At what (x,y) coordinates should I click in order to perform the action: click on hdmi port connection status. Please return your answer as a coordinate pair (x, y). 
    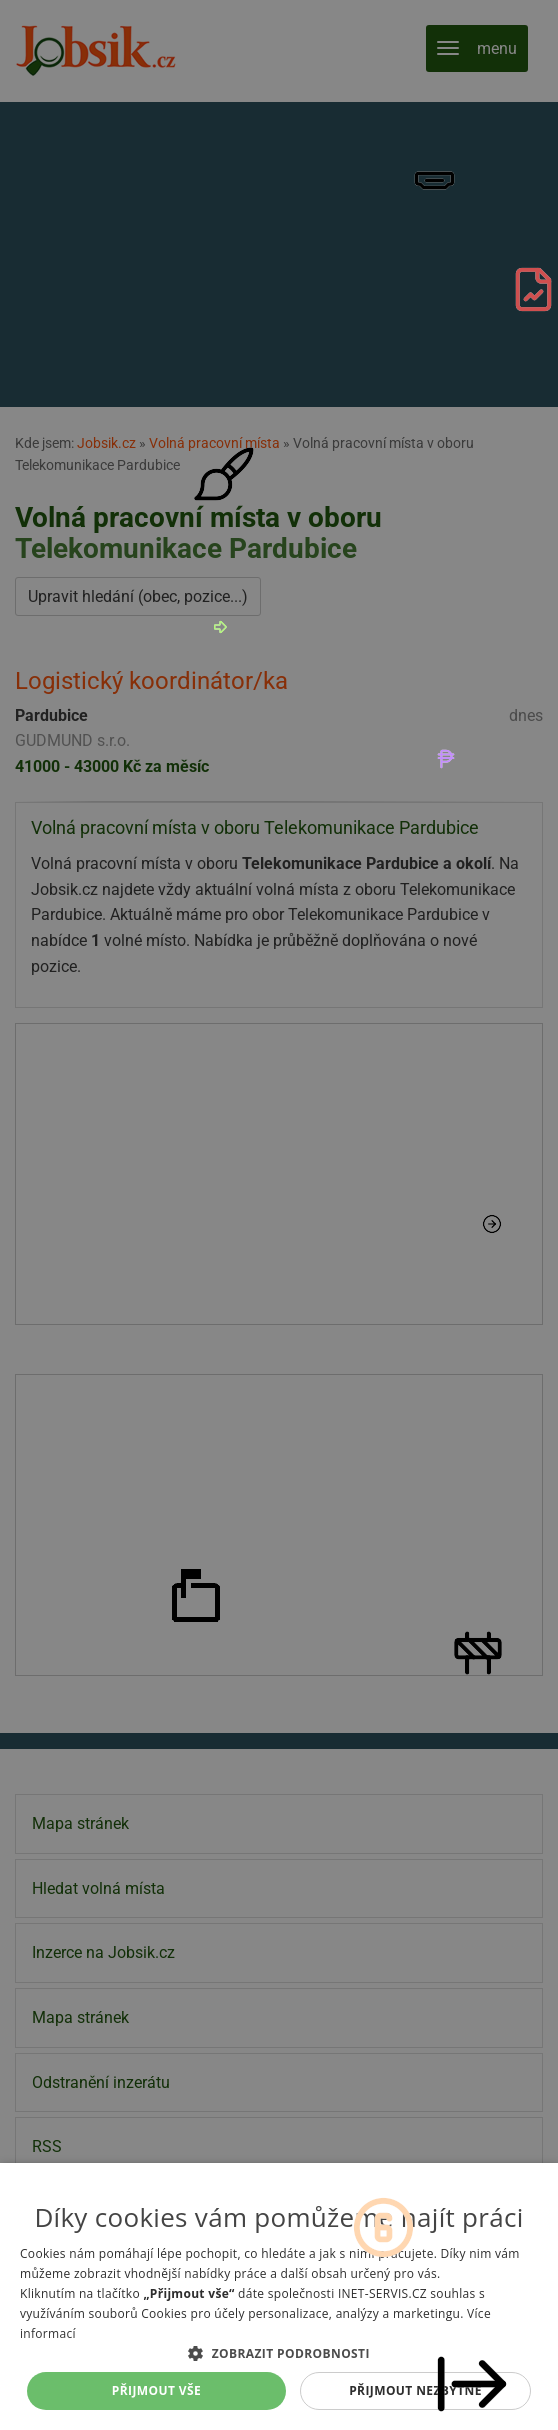
    Looking at the image, I should click on (434, 180).